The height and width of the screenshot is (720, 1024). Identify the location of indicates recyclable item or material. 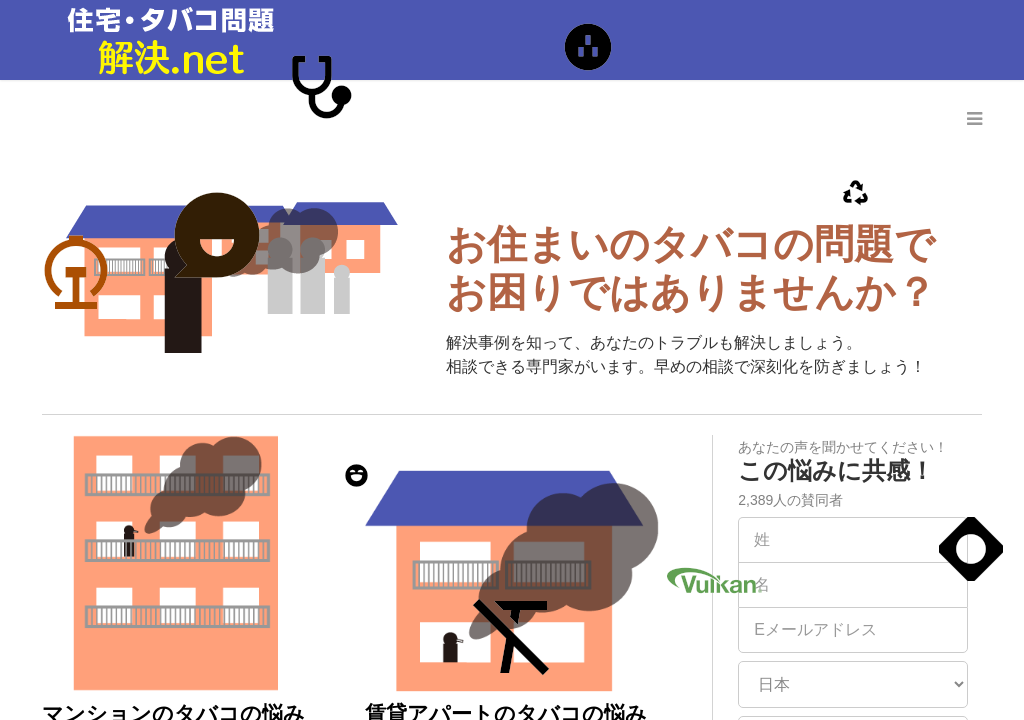
(855, 192).